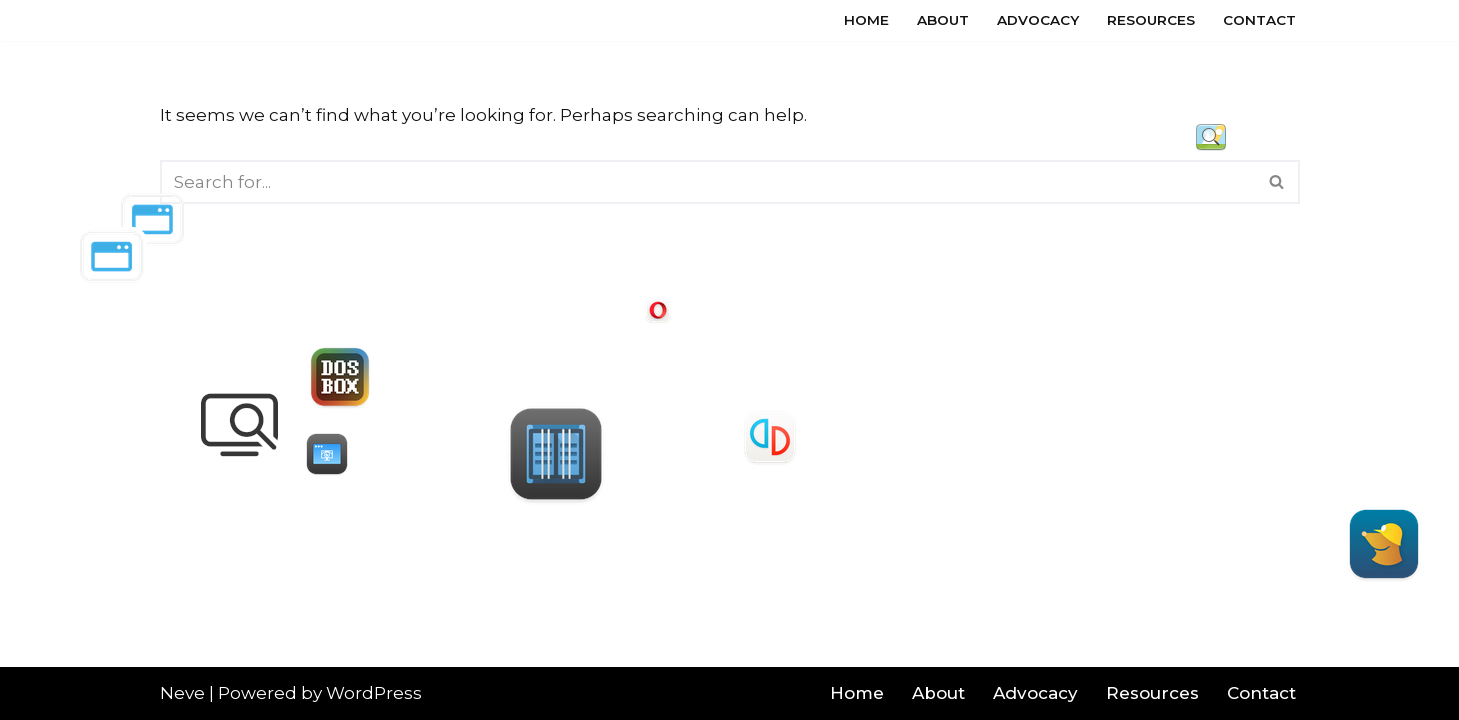 This screenshot has width=1459, height=720. I want to click on open Mullvad VPN app, so click(1384, 544).